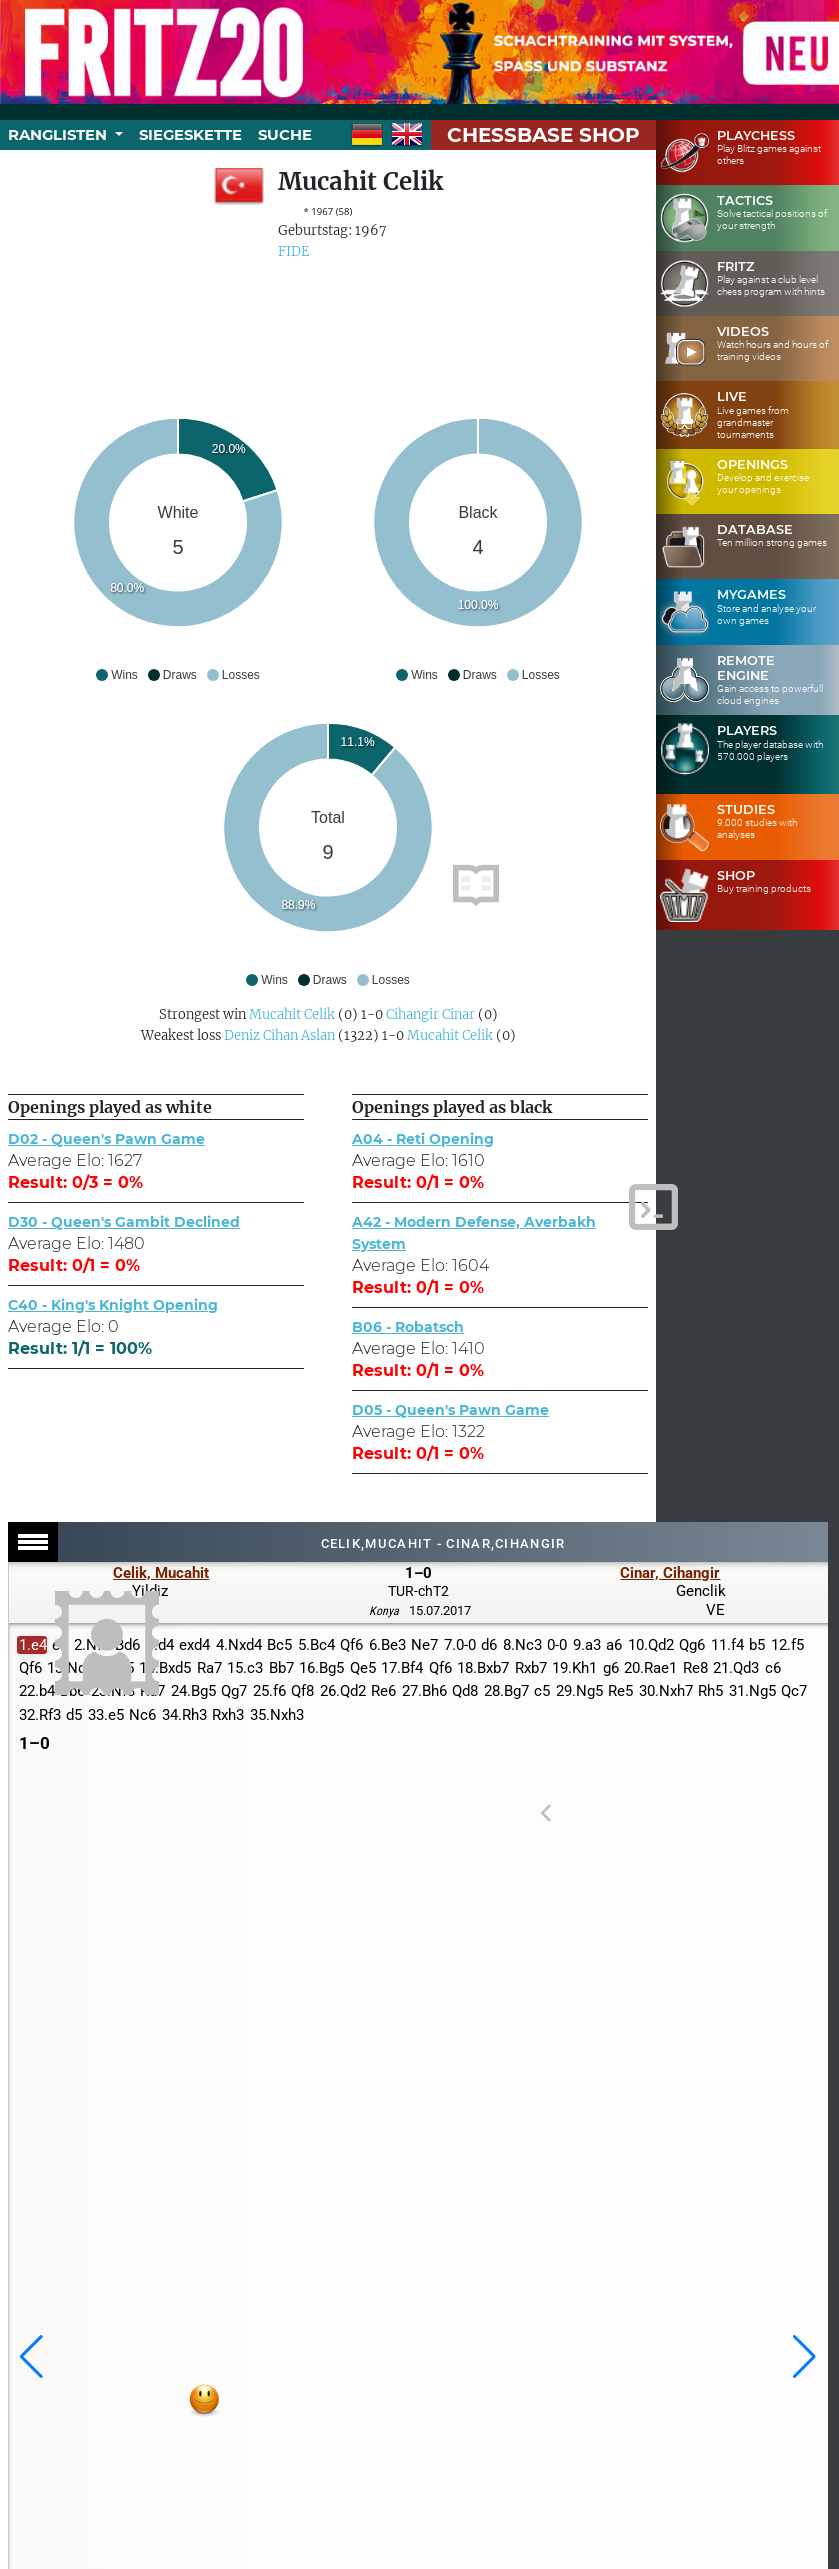  Describe the element at coordinates (476, 885) in the screenshot. I see `switch to dual-page or side-by-side view` at that location.